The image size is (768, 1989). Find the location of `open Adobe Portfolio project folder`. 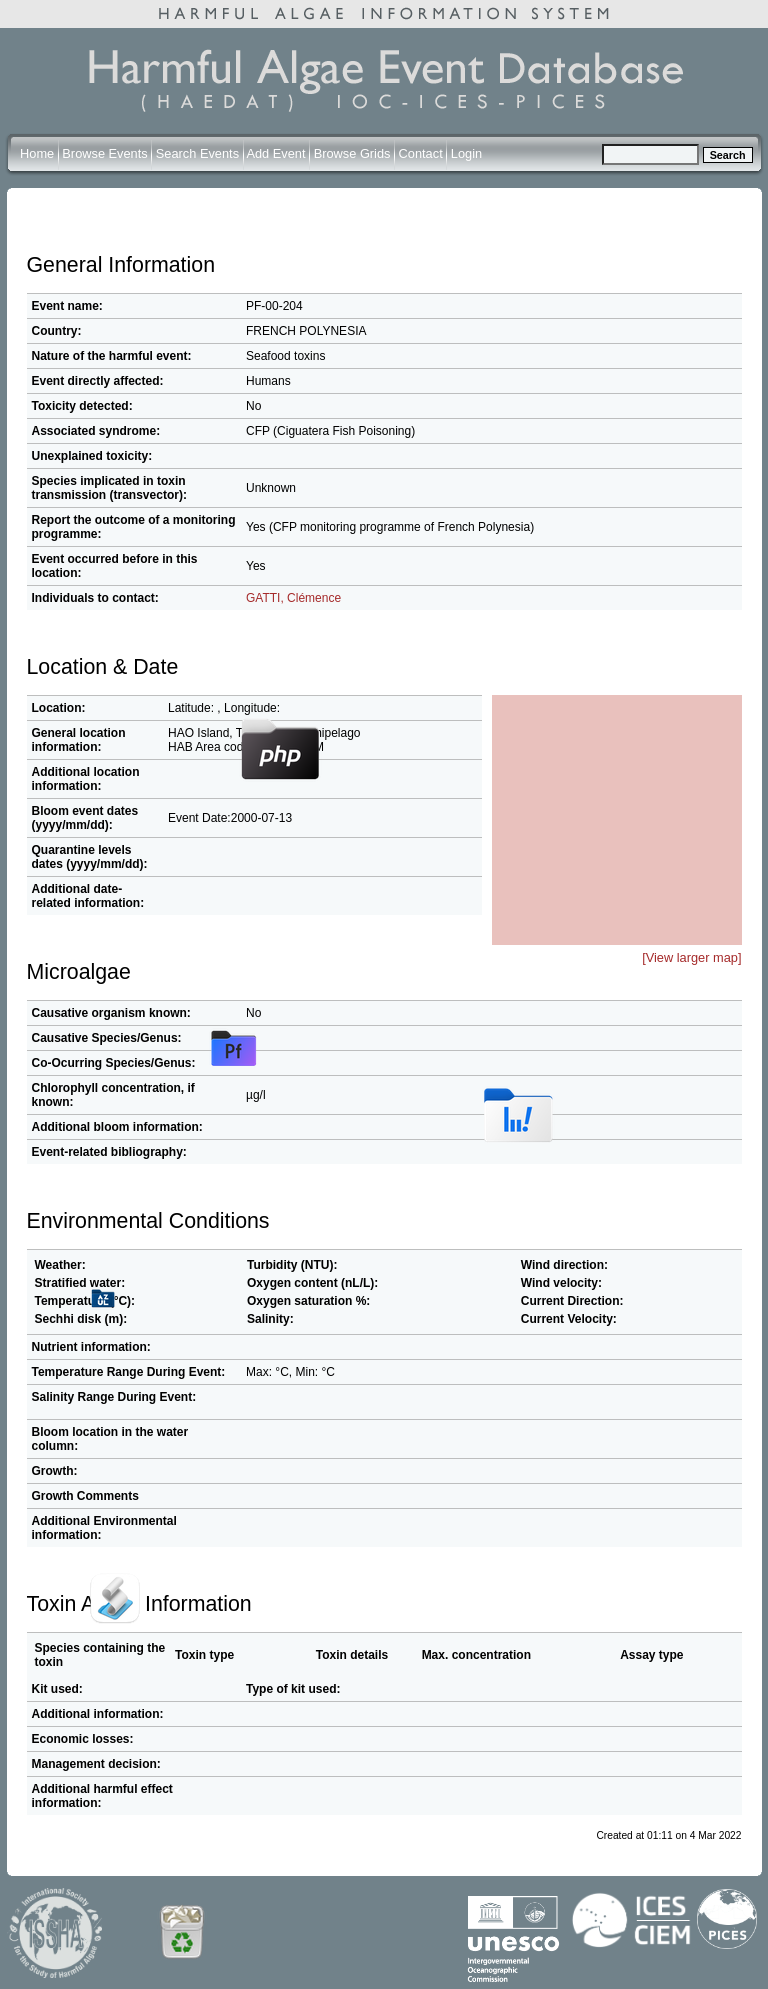

open Adobe Portfolio project folder is located at coordinates (233, 1049).